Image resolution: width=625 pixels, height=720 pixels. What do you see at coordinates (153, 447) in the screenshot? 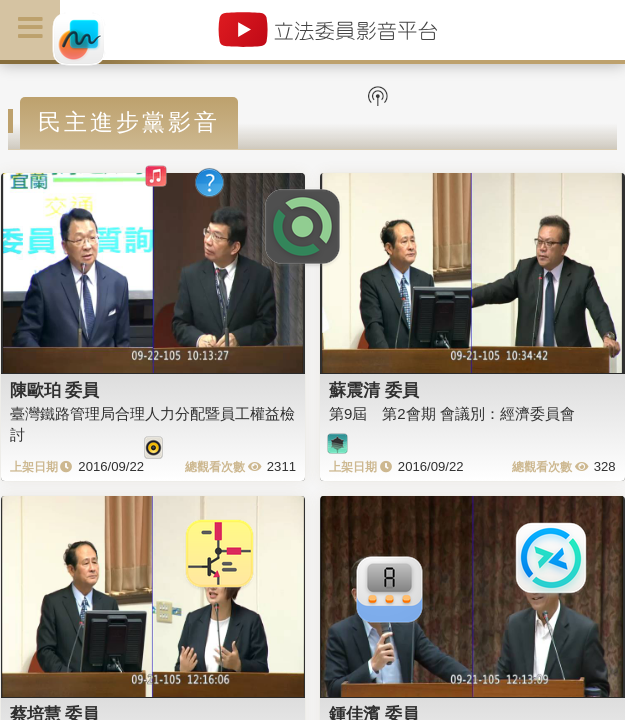
I see `open rhythmbox music player` at bounding box center [153, 447].